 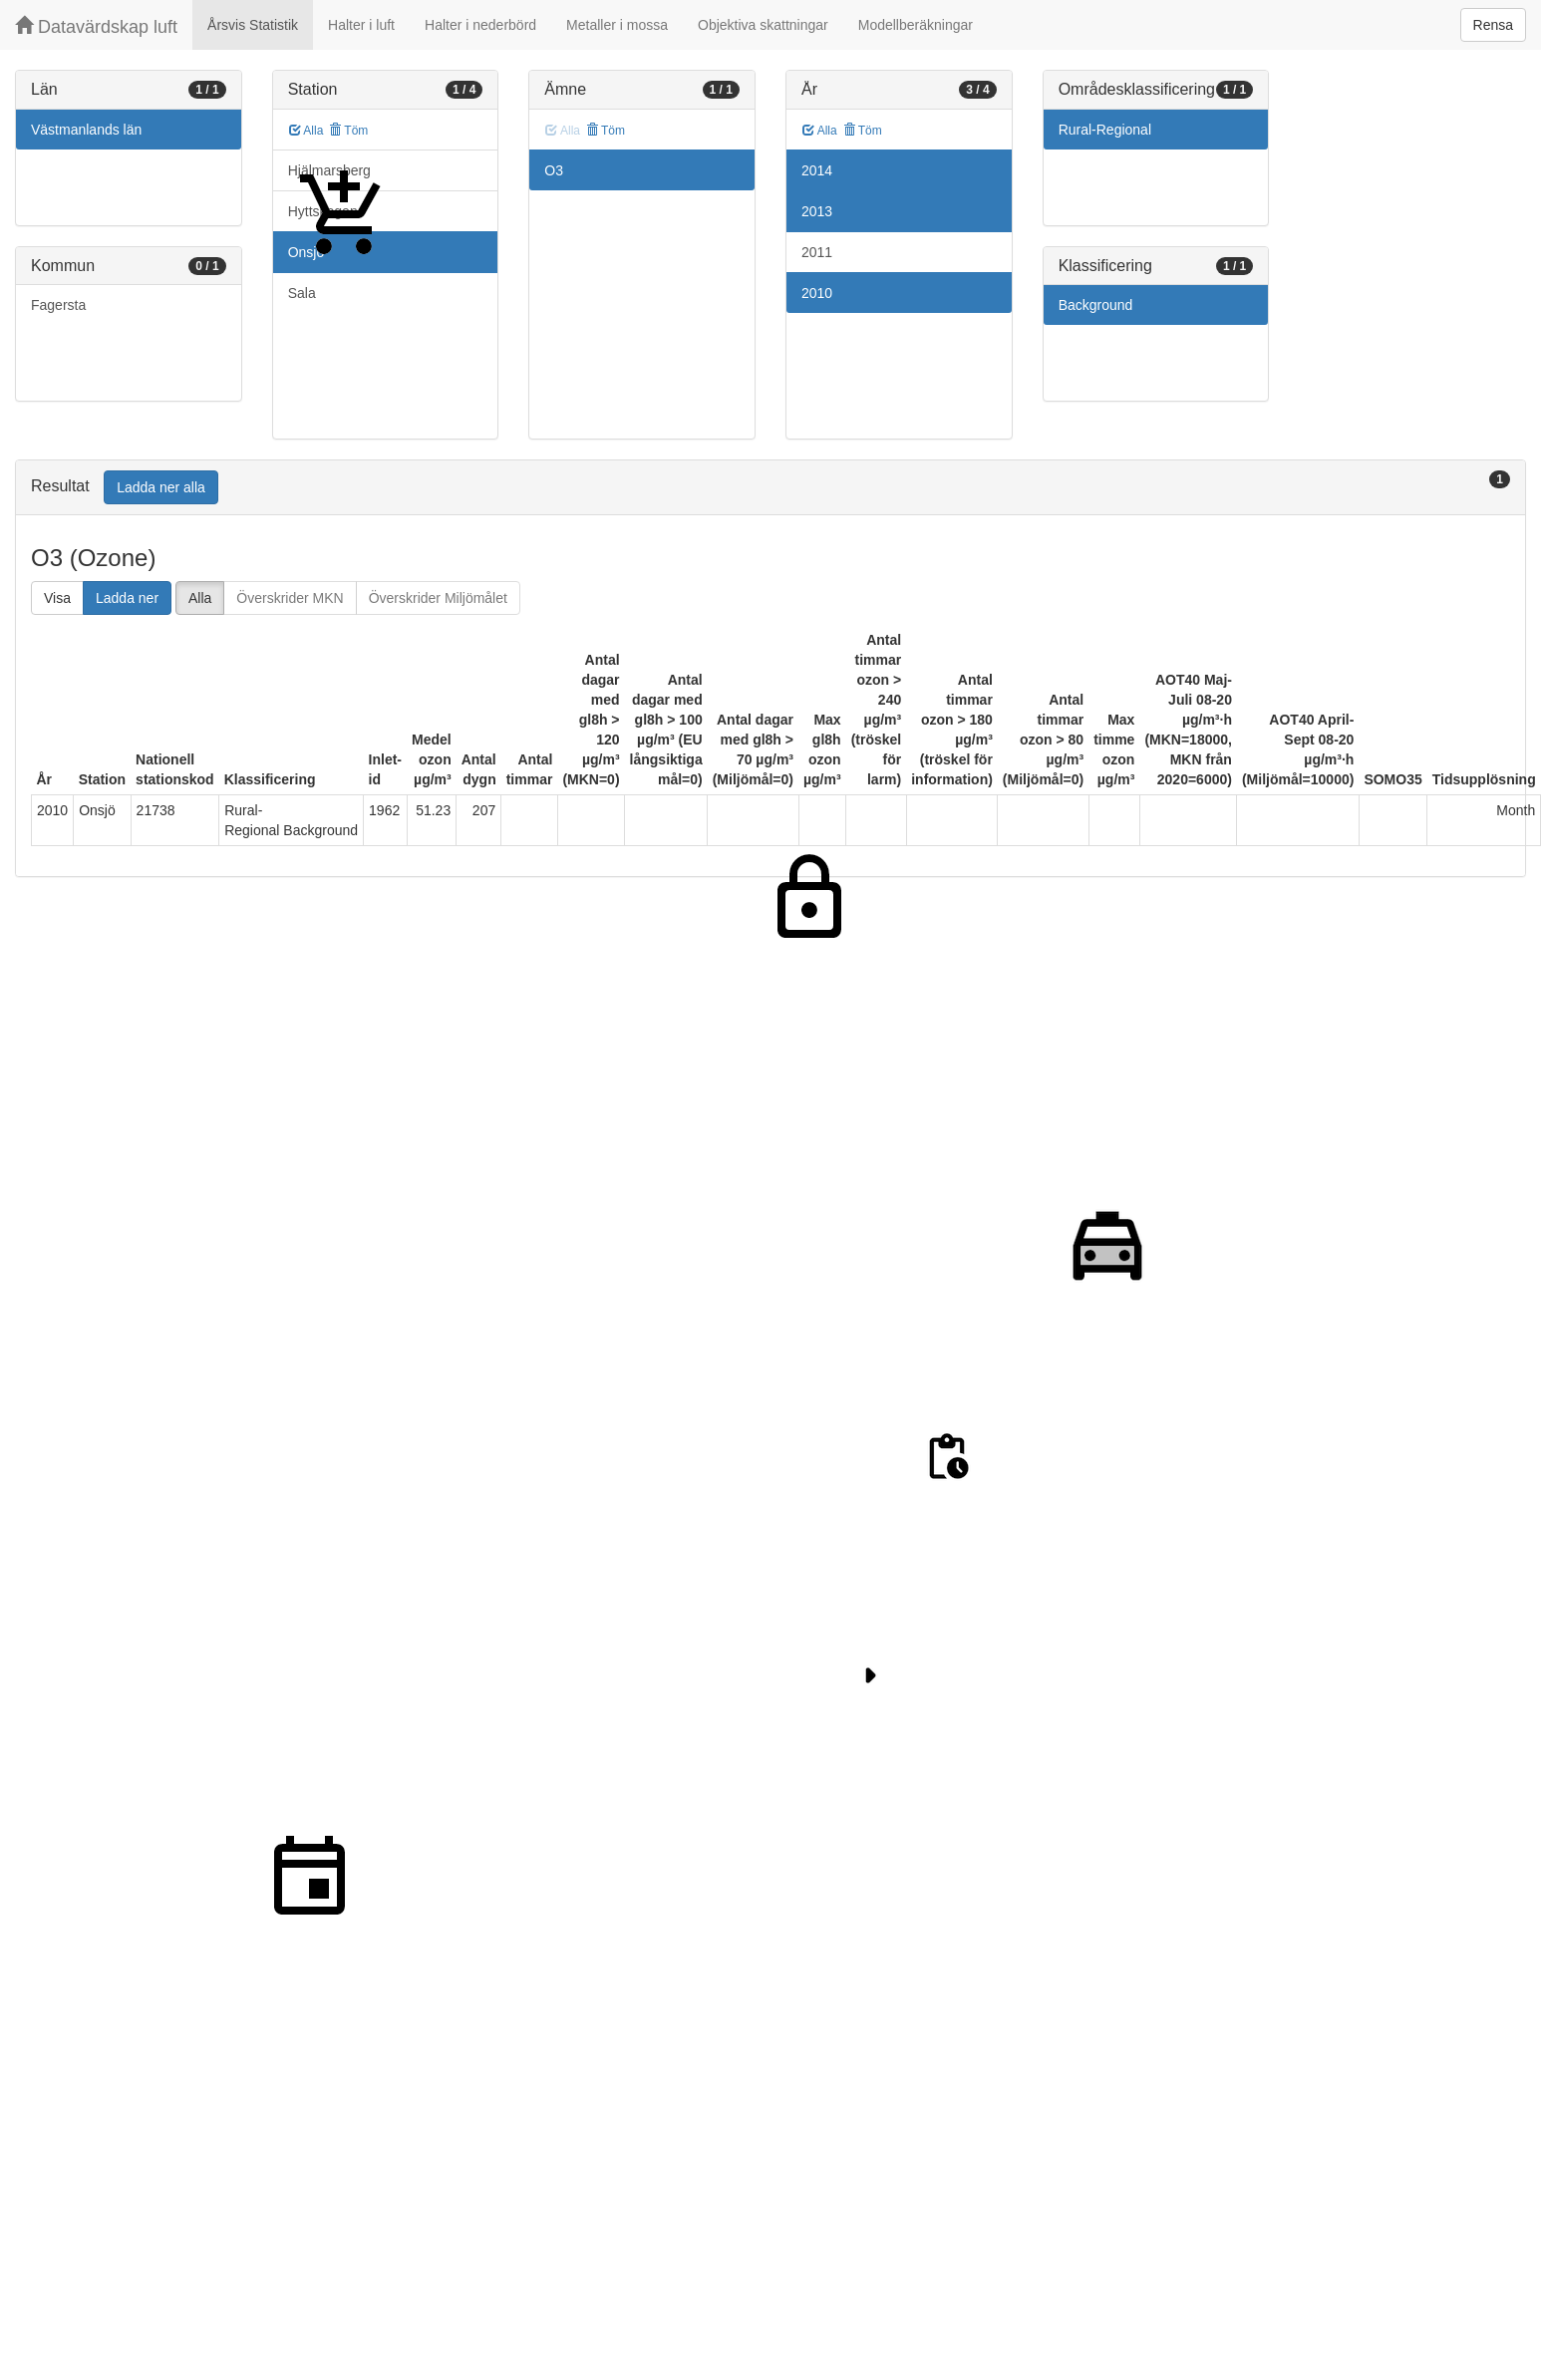 I want to click on indicates a locked or secured item, so click(x=809, y=898).